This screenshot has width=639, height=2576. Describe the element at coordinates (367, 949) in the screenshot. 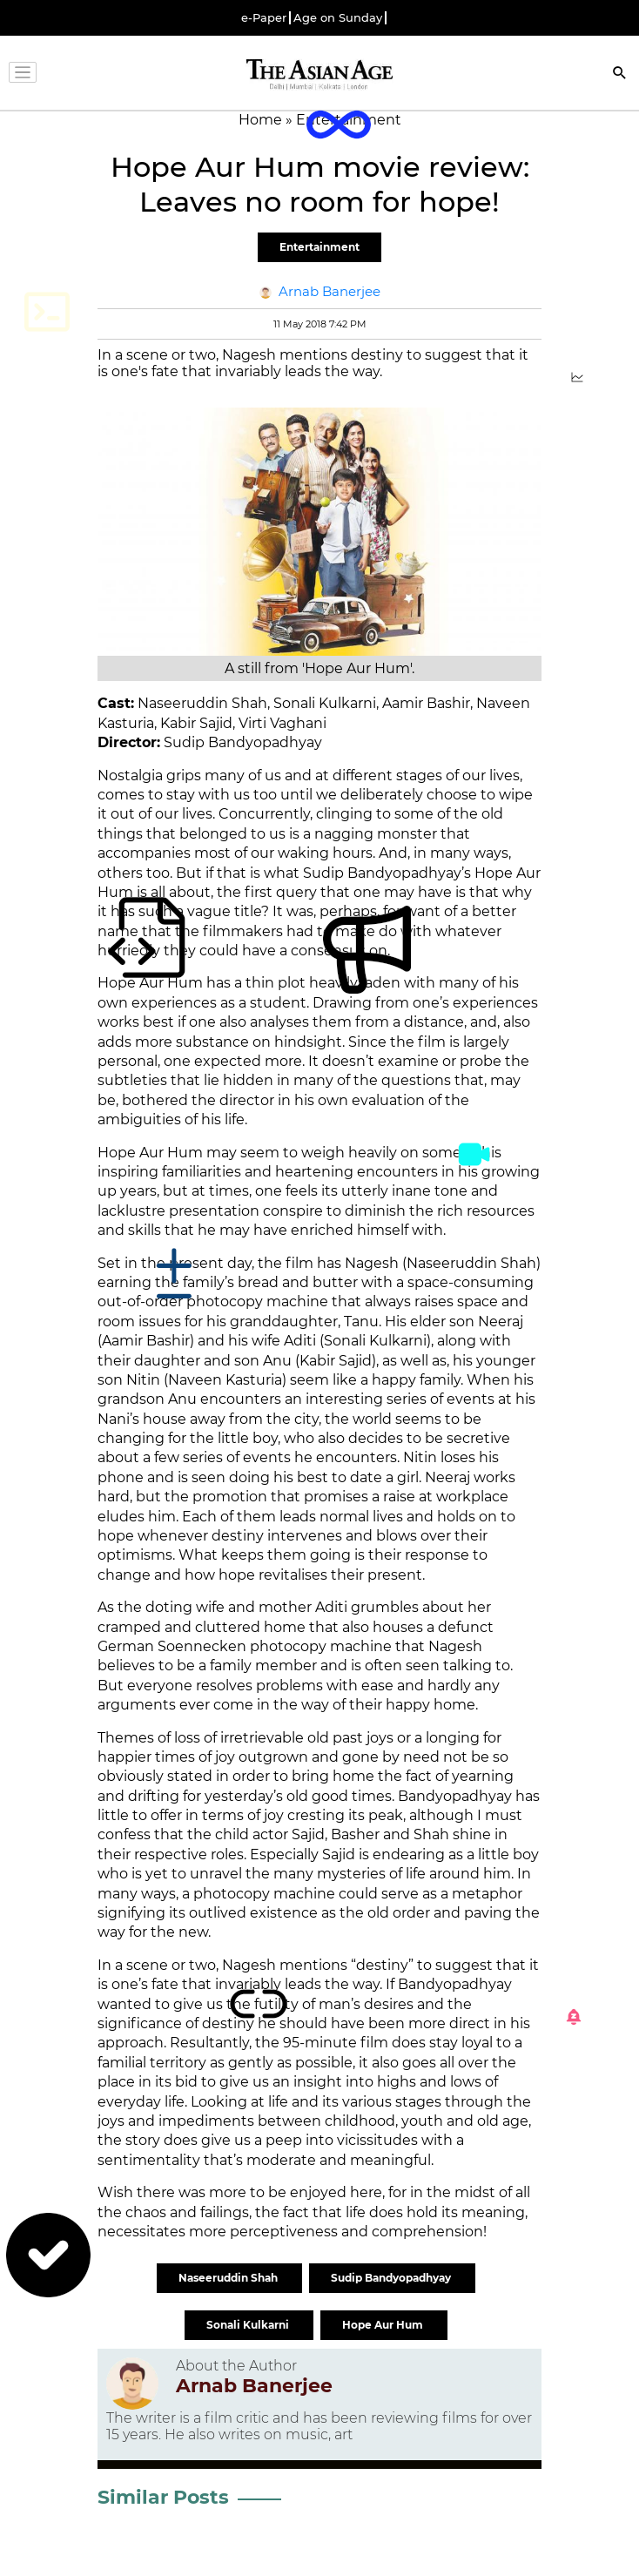

I see `make an announcement or broadcast` at that location.